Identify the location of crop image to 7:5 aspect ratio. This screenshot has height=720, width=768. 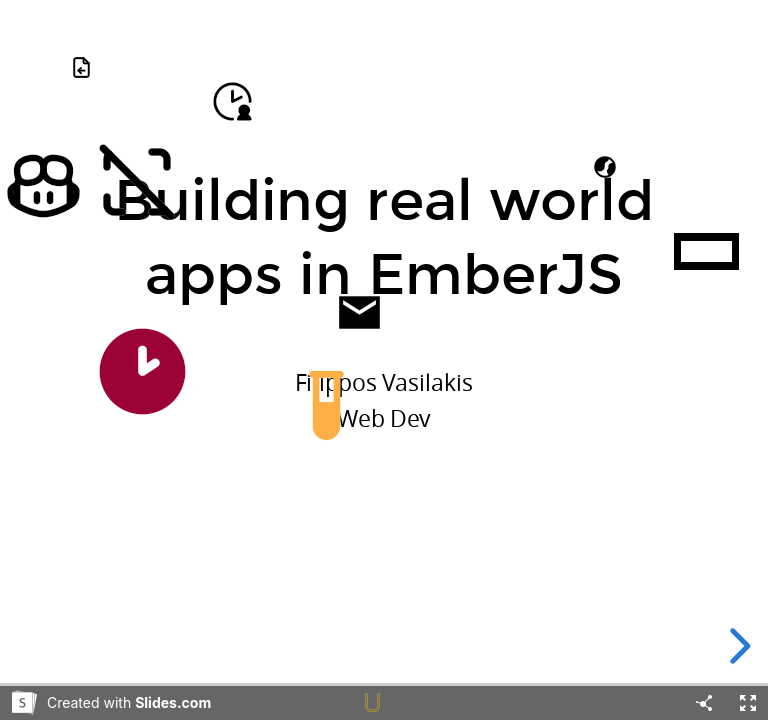
(706, 251).